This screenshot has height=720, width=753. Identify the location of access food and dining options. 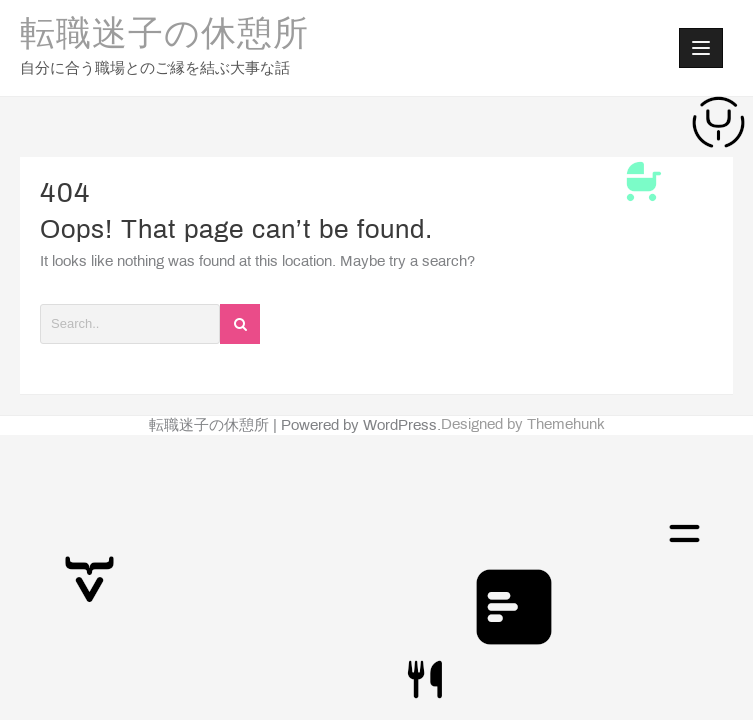
(425, 679).